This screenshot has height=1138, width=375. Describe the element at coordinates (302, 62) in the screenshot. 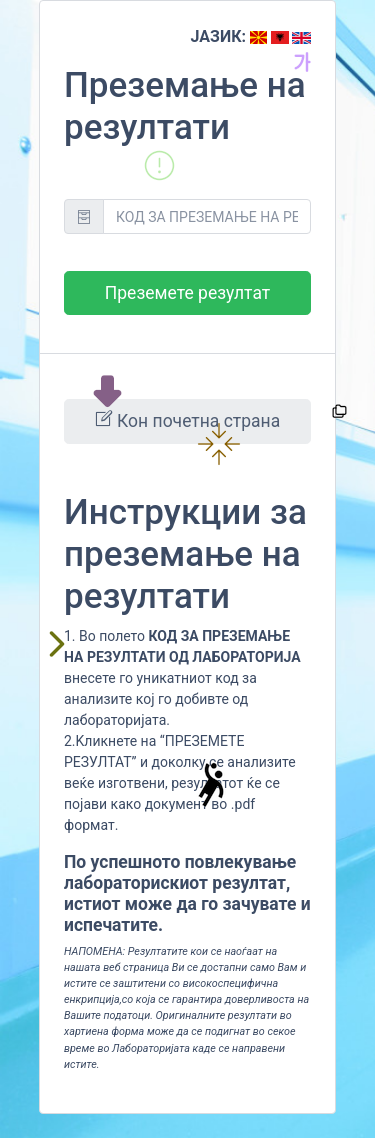

I see `switch to korean keyboard input` at that location.